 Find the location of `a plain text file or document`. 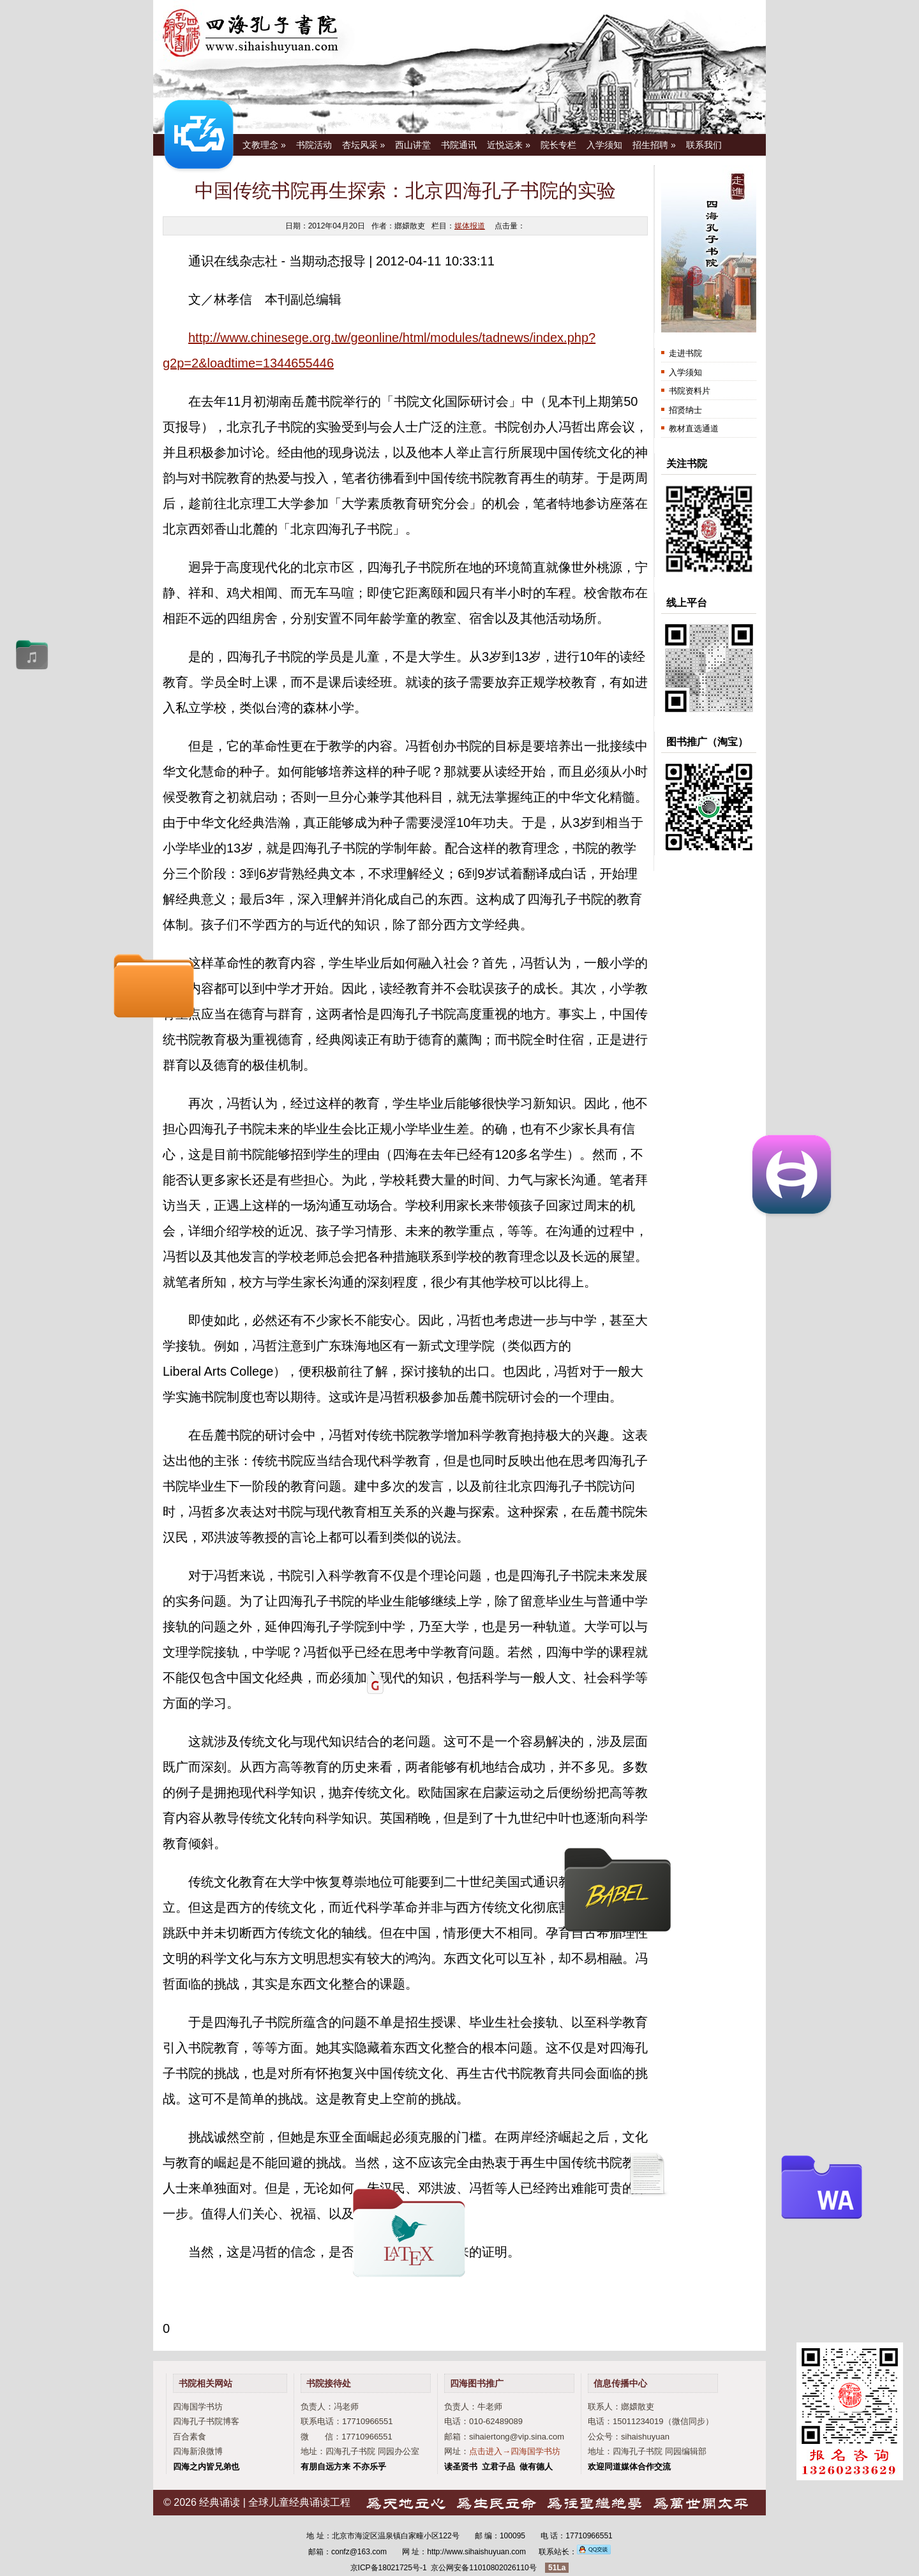

a plain text file or document is located at coordinates (648, 2173).